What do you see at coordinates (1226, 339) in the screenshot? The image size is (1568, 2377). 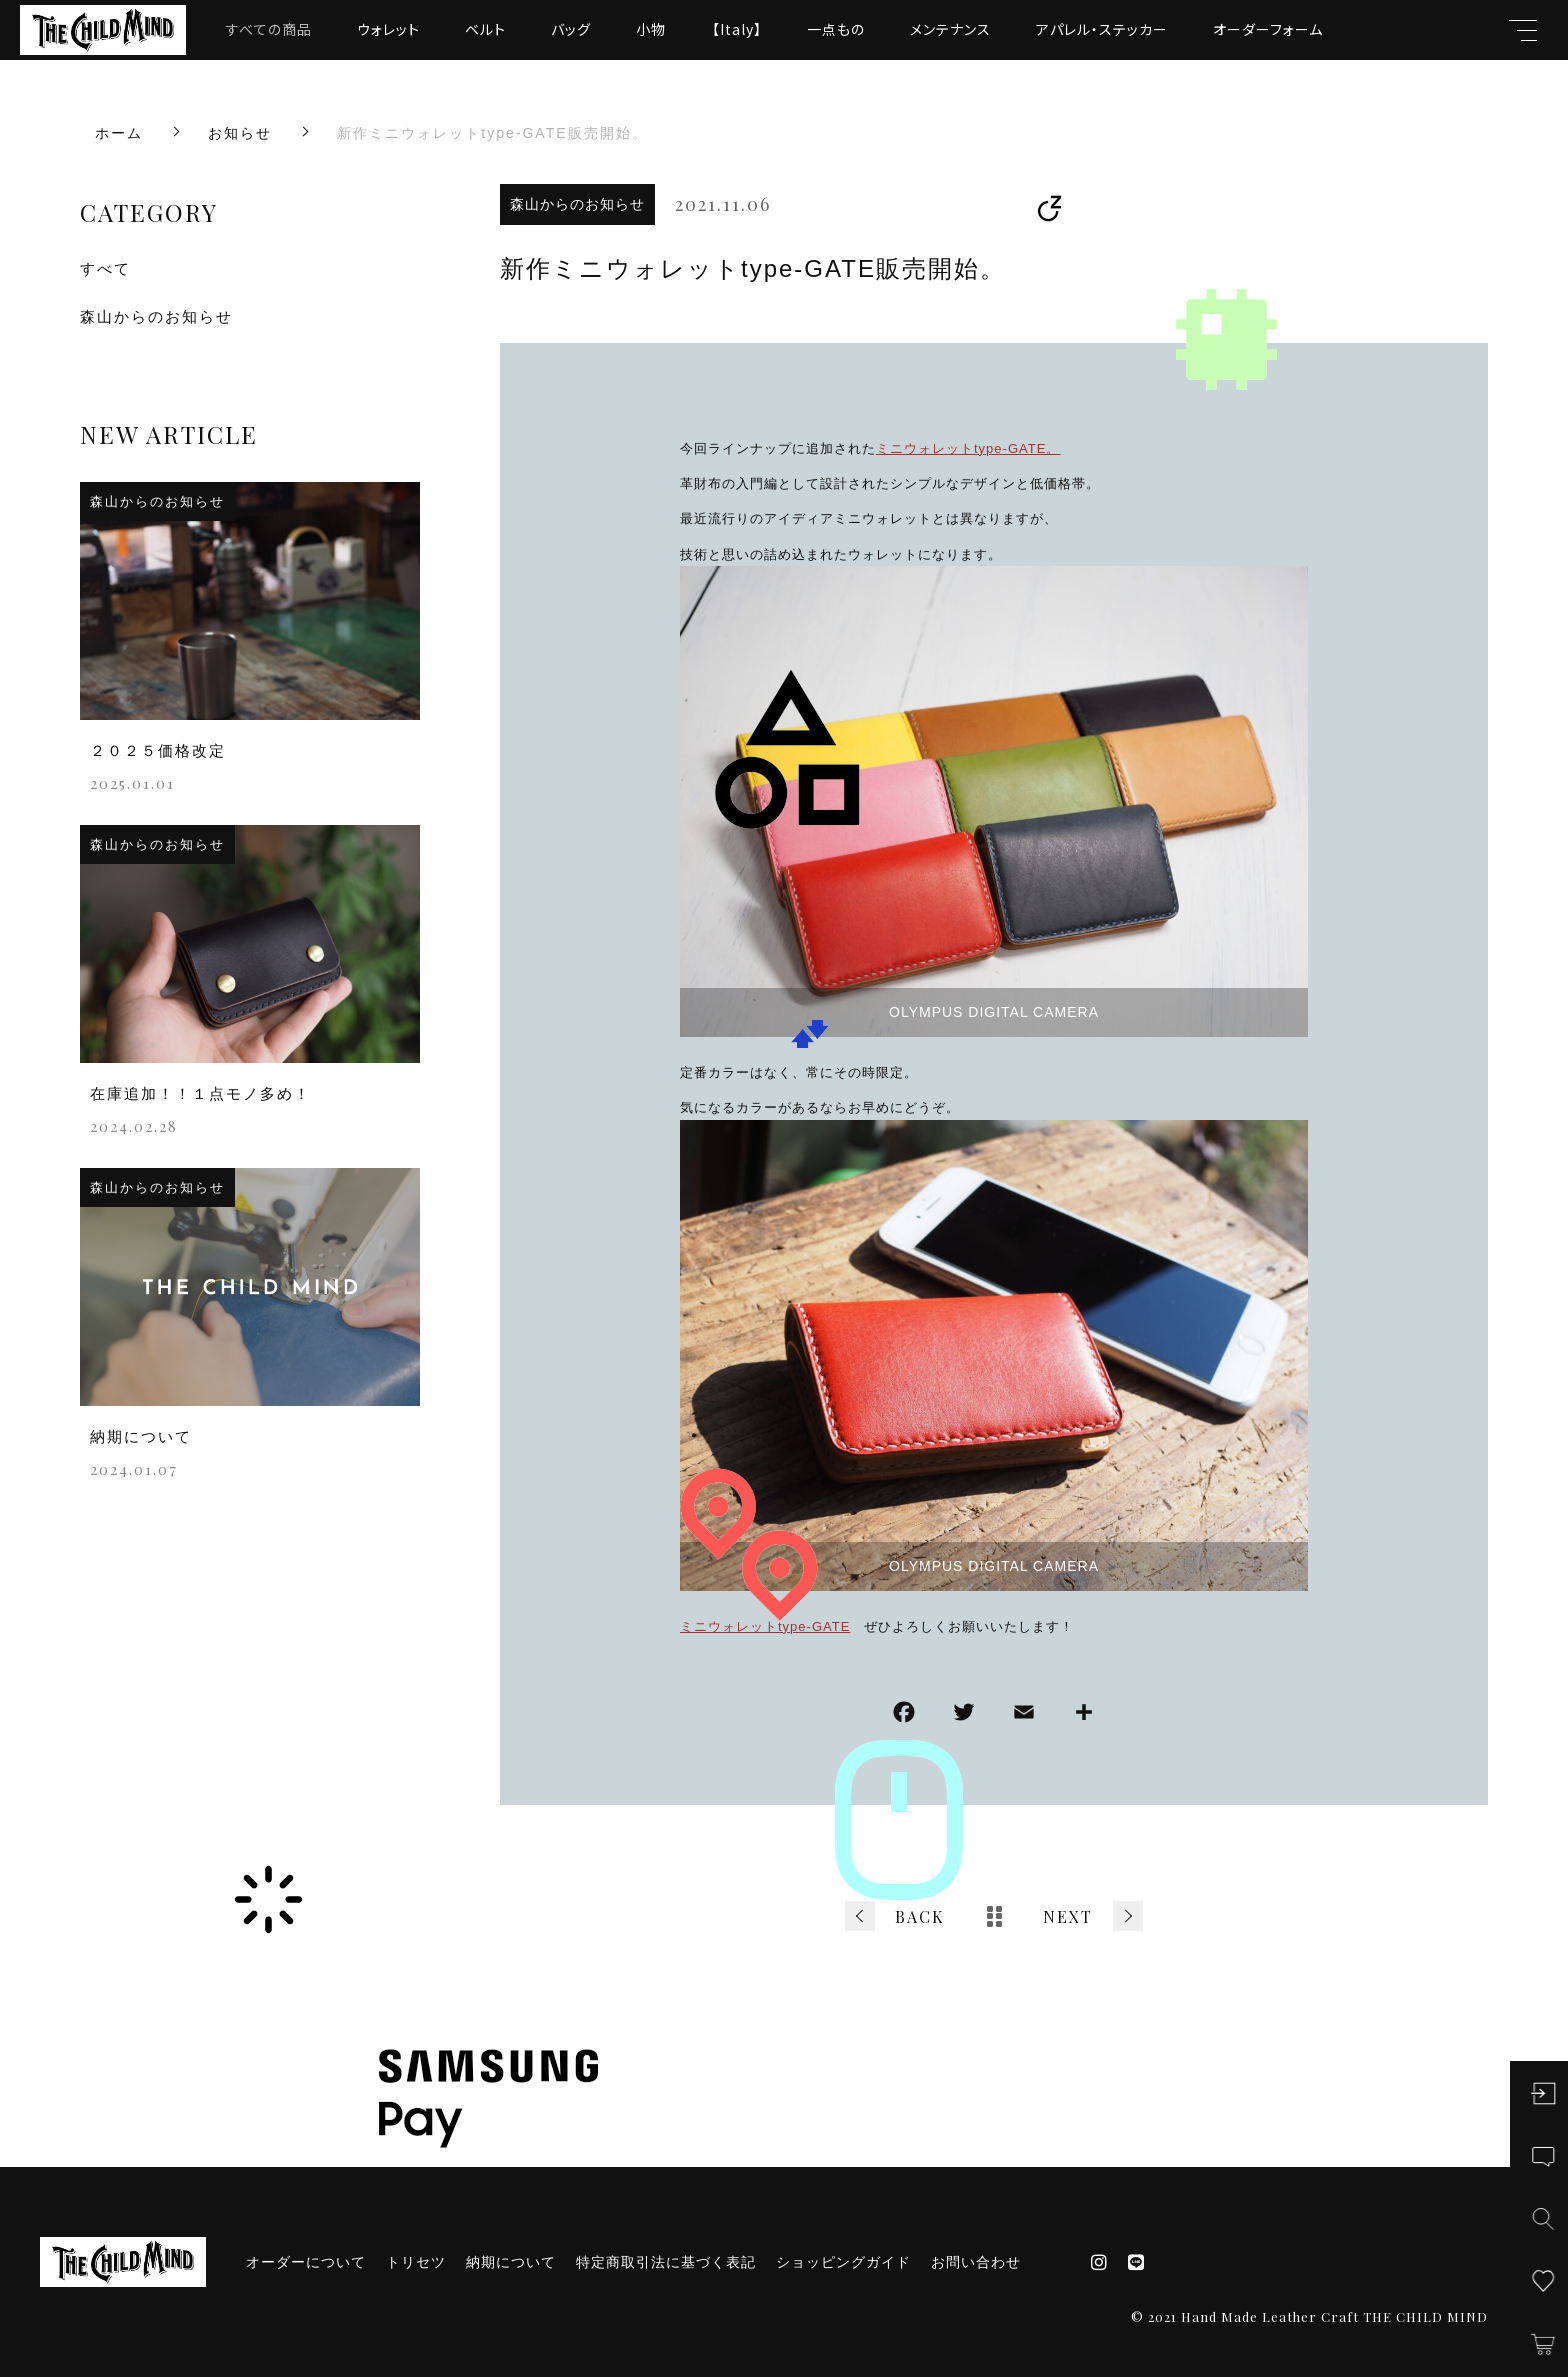 I see `view CPU or processor information` at bounding box center [1226, 339].